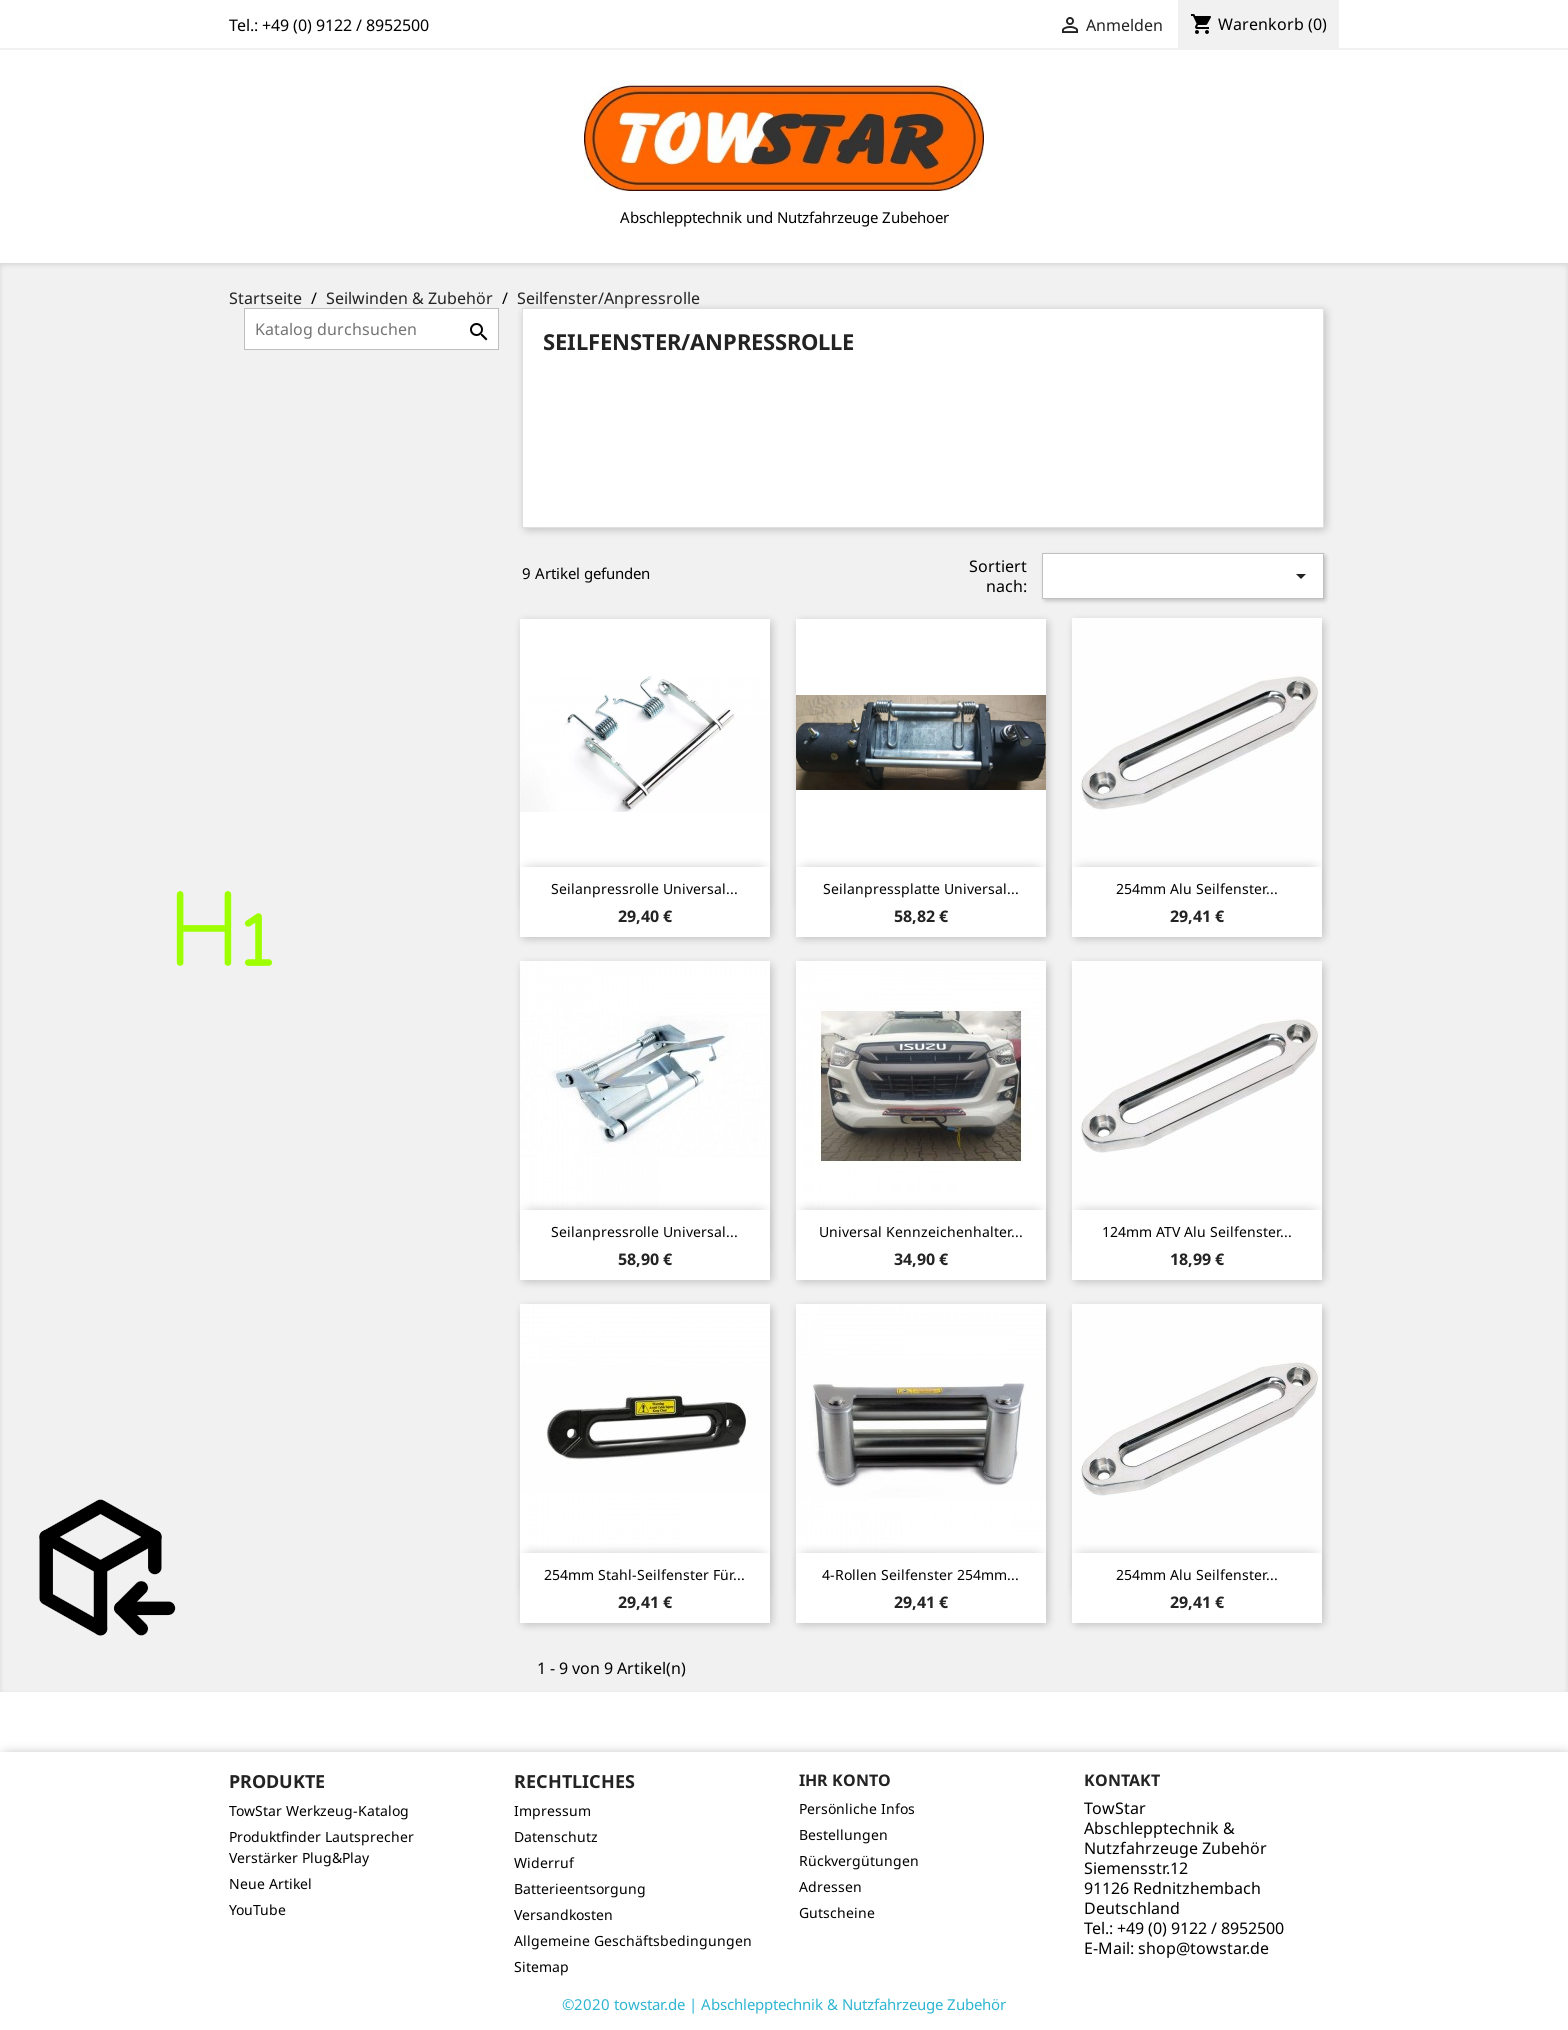 Image resolution: width=1568 pixels, height=2030 pixels. I want to click on import a package or module, so click(100, 1567).